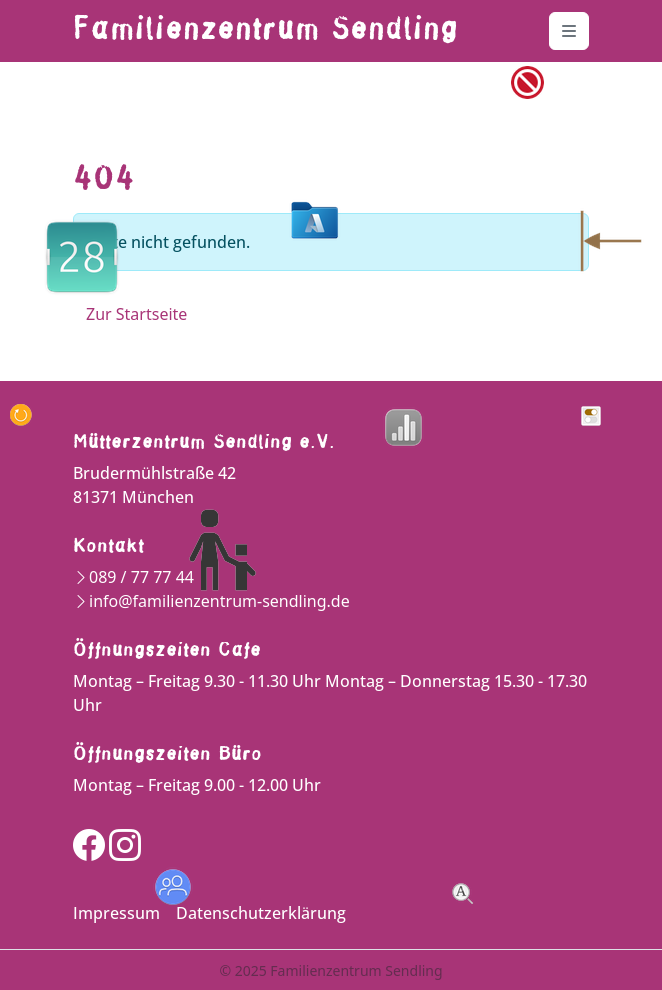 Image resolution: width=662 pixels, height=990 pixels. I want to click on open desktop preferences or settings, so click(591, 416).